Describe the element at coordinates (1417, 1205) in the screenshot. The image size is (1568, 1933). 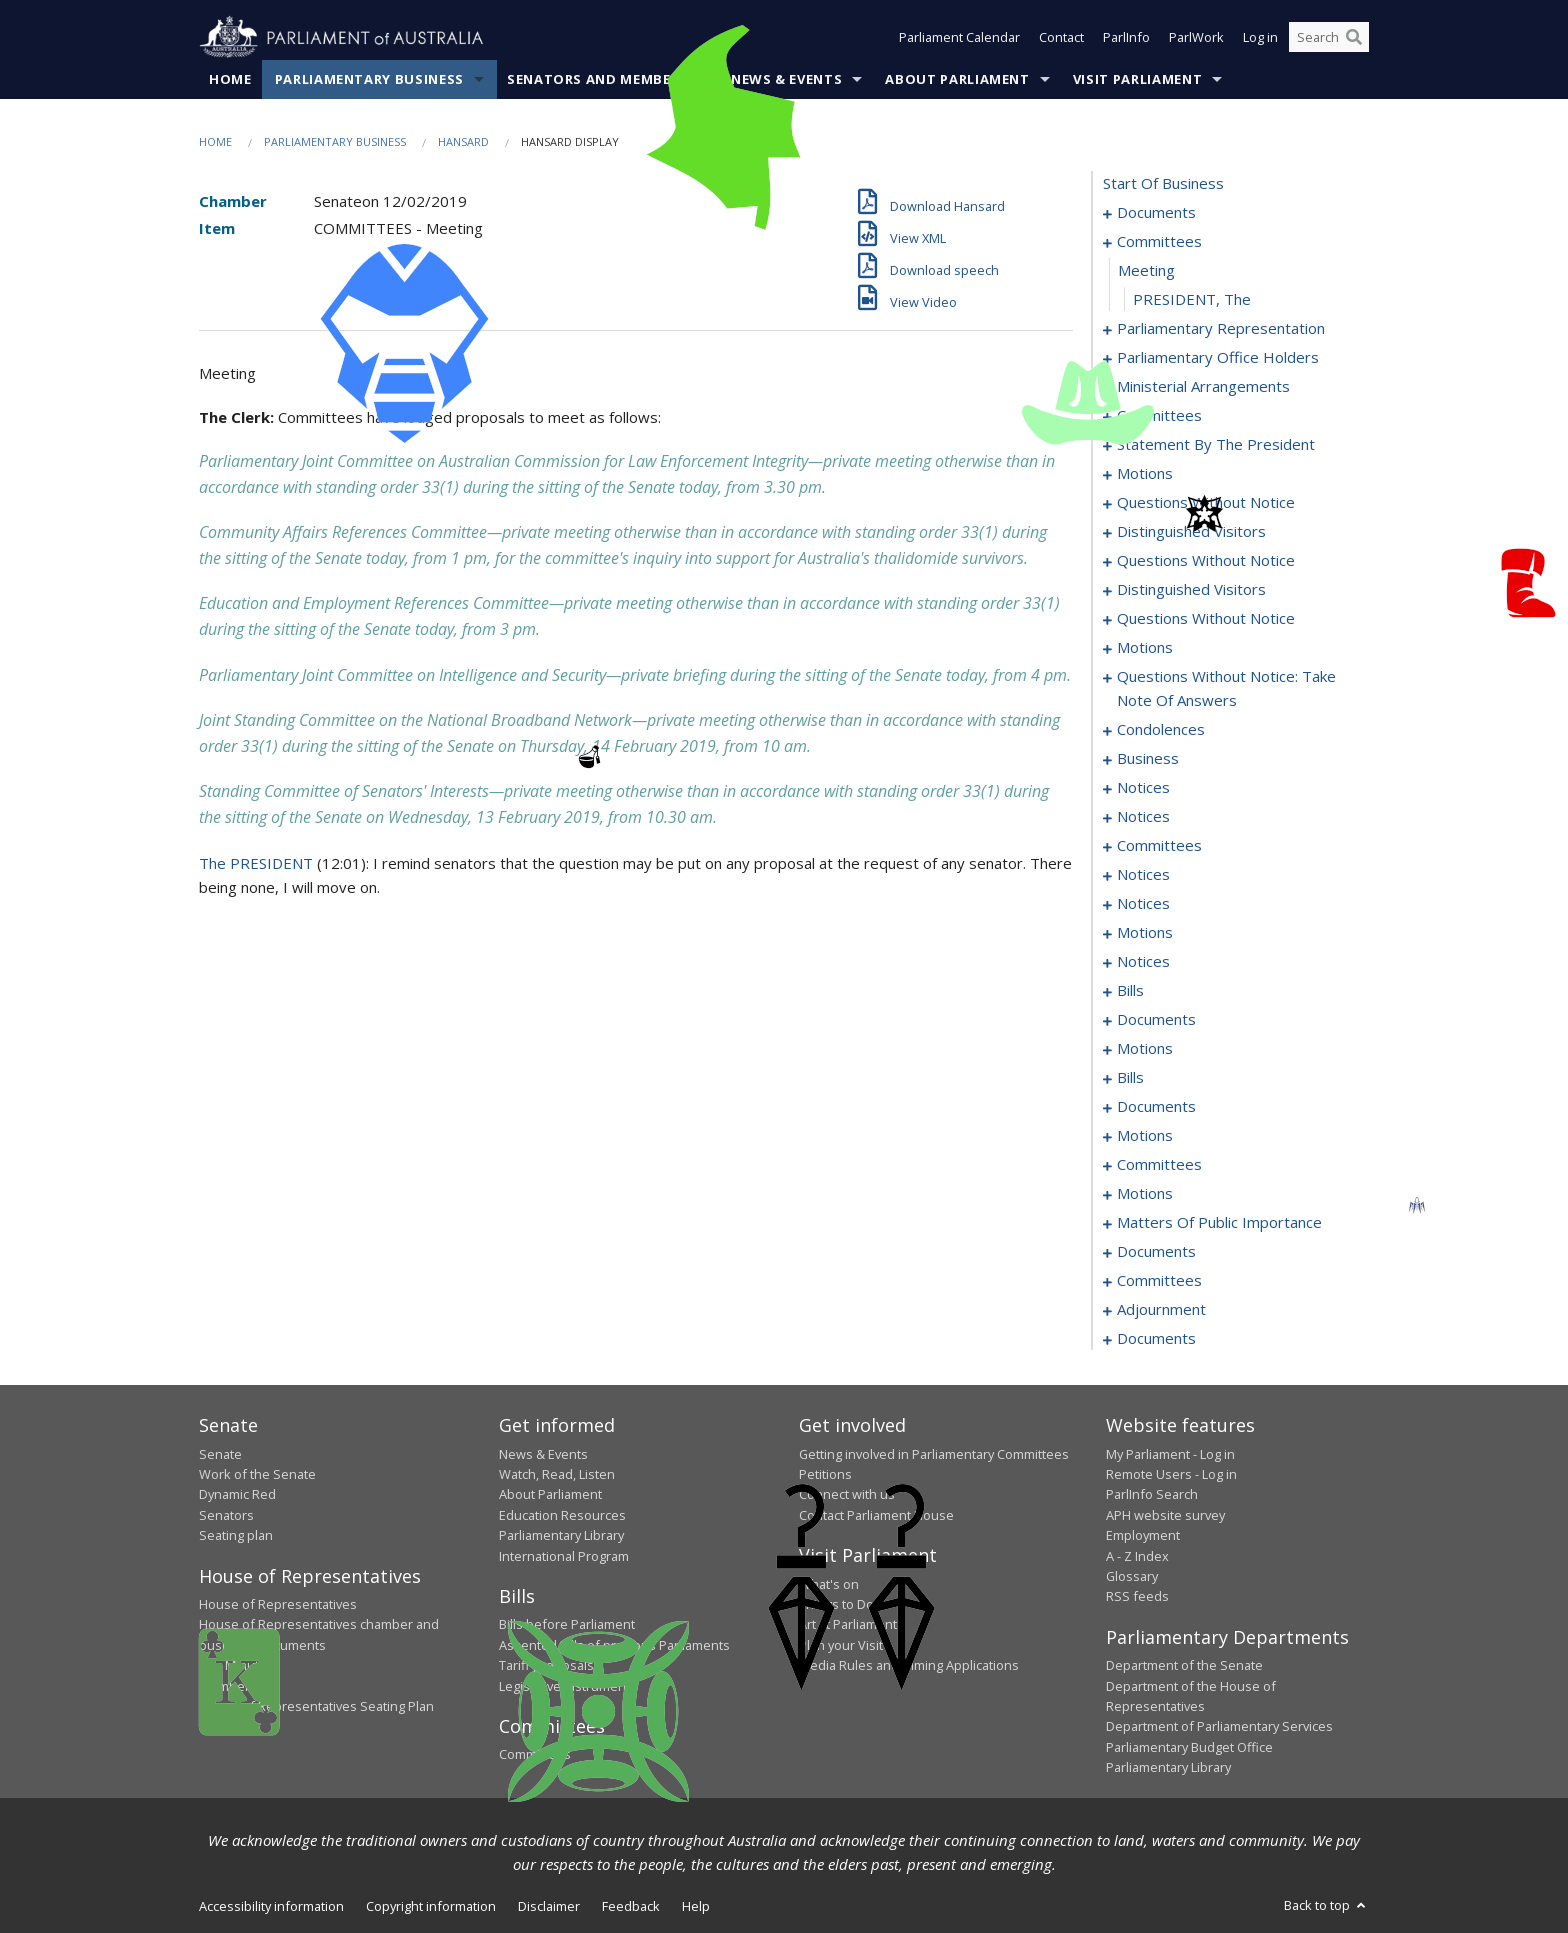
I see `deploy spider bot unit` at that location.